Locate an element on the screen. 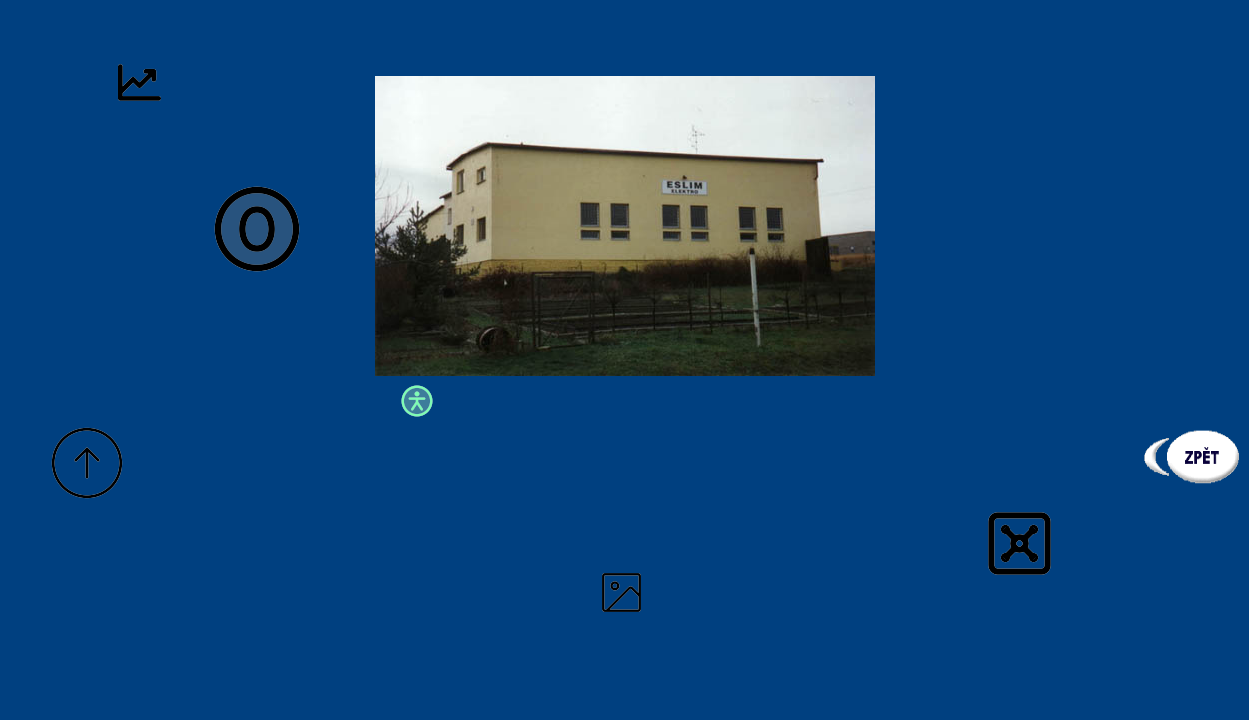 The height and width of the screenshot is (720, 1249). indicates zero items or empty count is located at coordinates (257, 229).